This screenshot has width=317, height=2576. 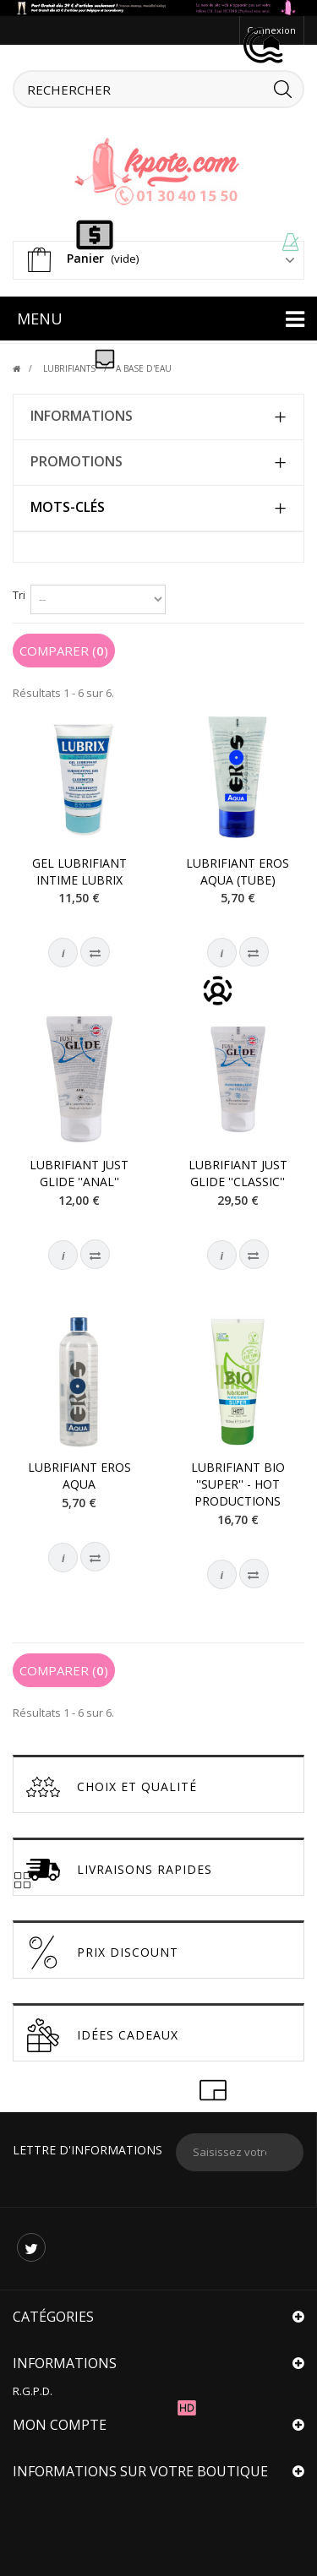 I want to click on indicates tsunami or flood warning for residential area, so click(x=263, y=45).